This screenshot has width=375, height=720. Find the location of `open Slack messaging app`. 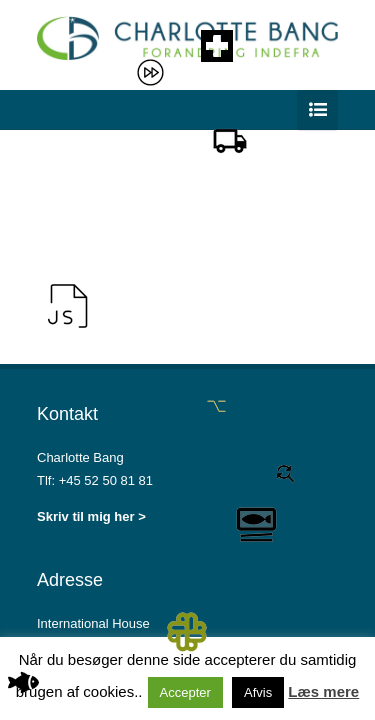

open Slack messaging app is located at coordinates (187, 632).